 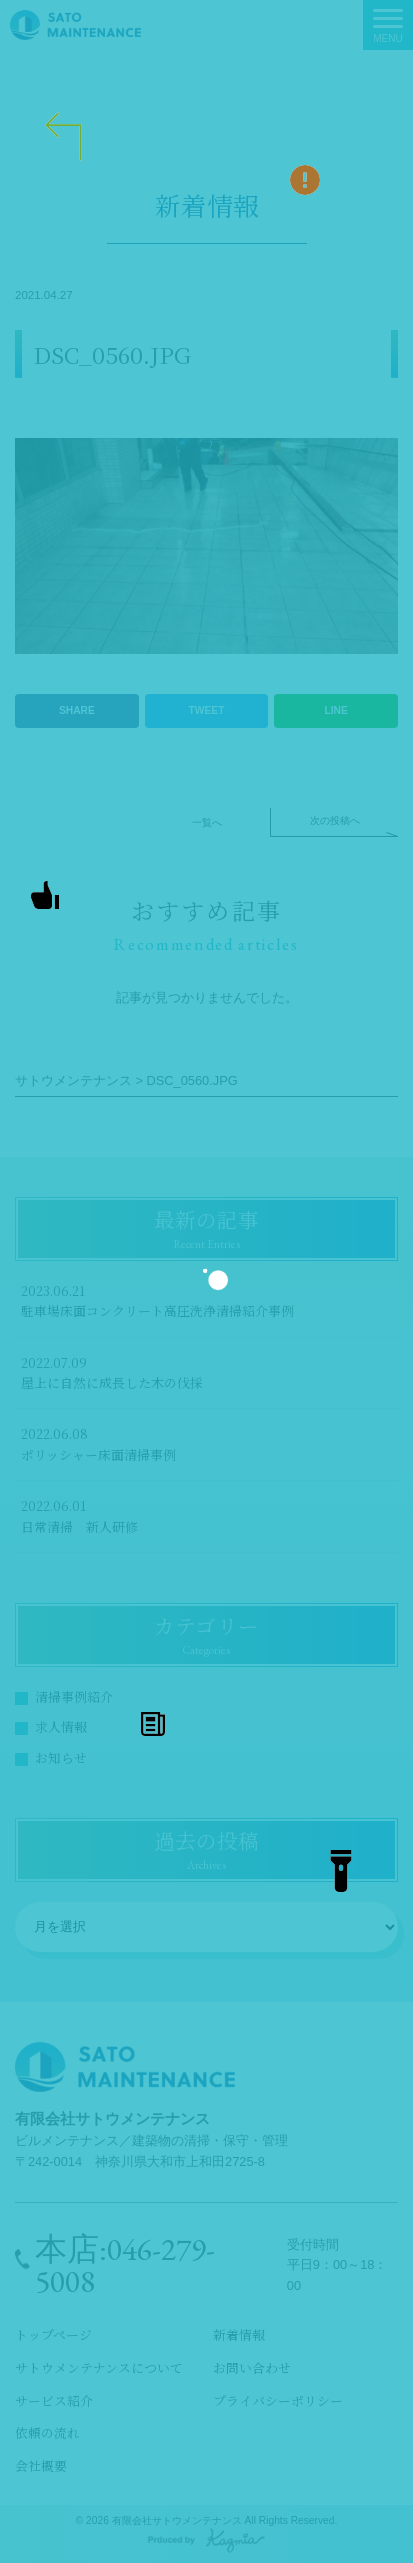 I want to click on indicates an error or warning state, so click(x=305, y=180).